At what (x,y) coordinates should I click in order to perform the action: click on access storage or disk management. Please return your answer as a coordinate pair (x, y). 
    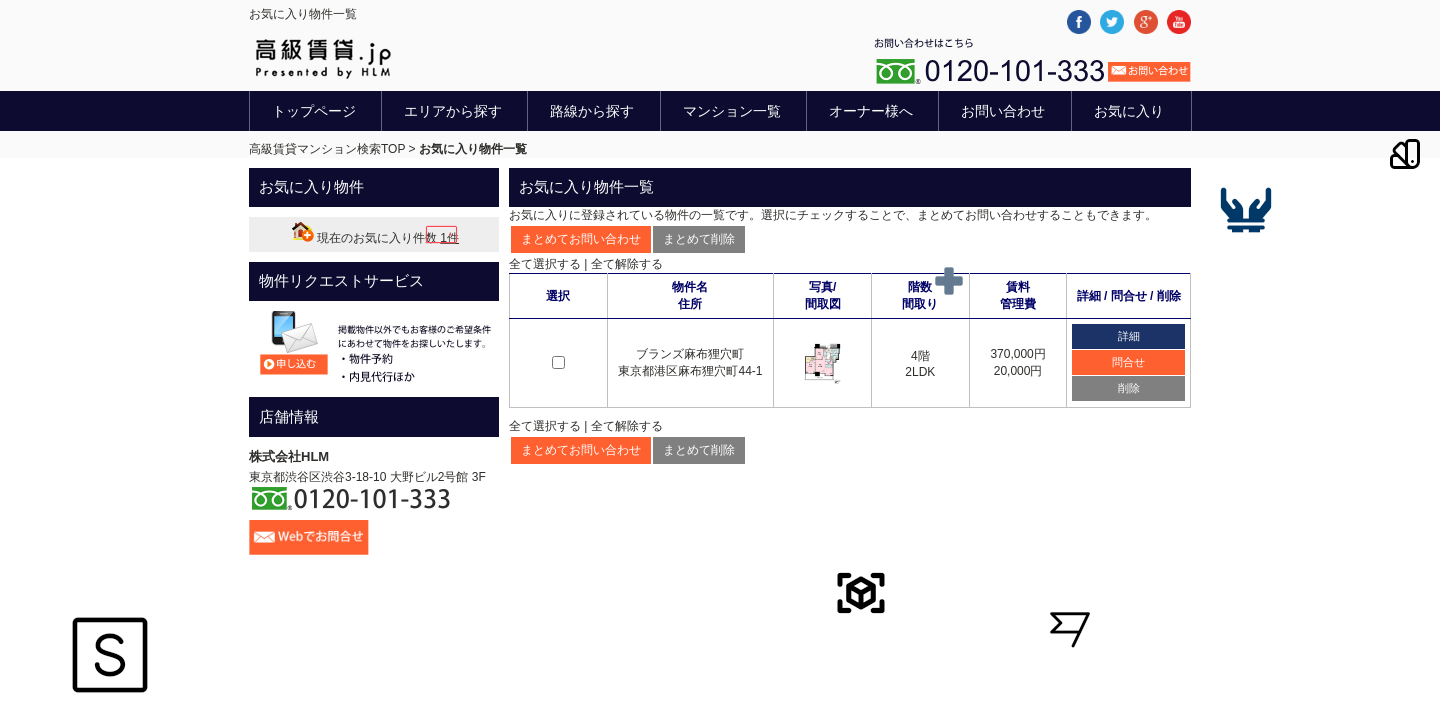
    Looking at the image, I should click on (441, 234).